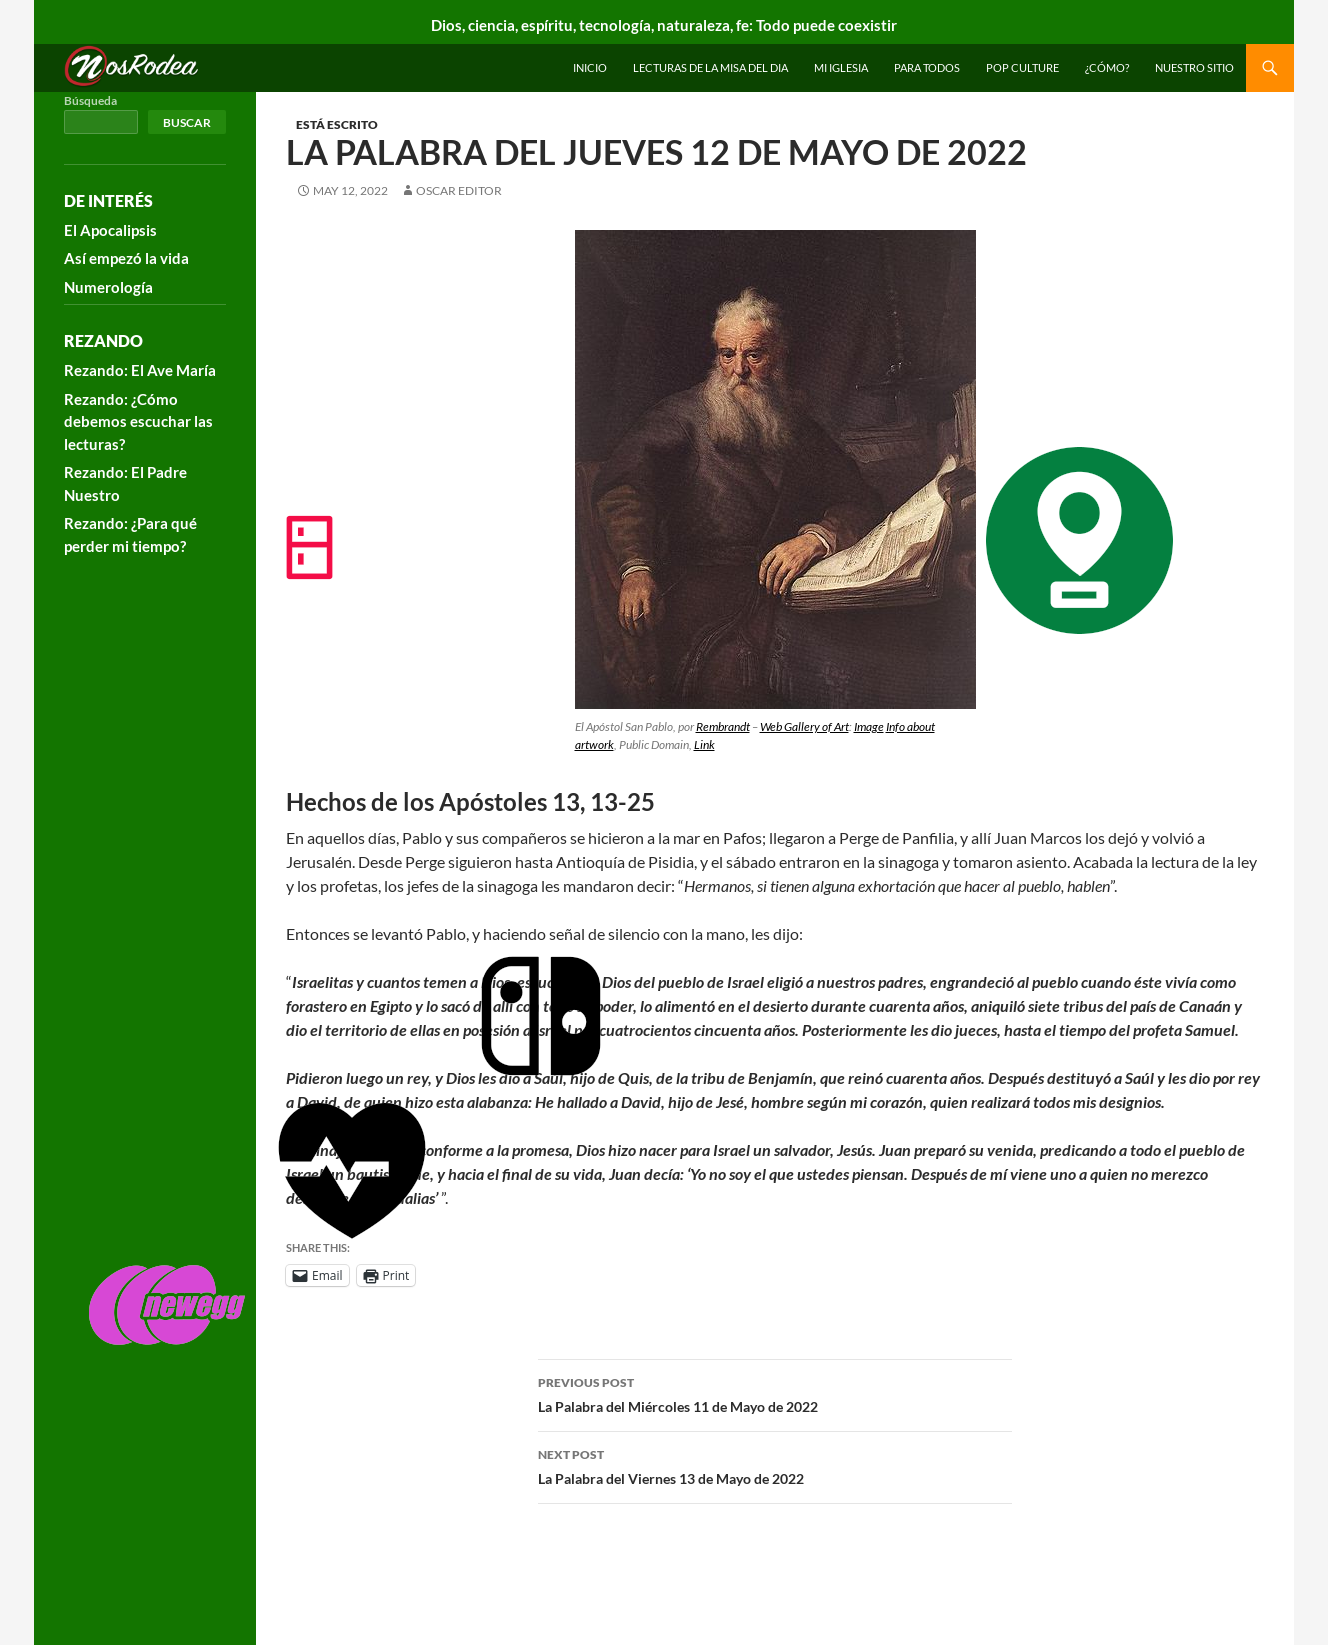 The image size is (1328, 1645). What do you see at coordinates (167, 1305) in the screenshot?
I see `visit the newegg online store` at bounding box center [167, 1305].